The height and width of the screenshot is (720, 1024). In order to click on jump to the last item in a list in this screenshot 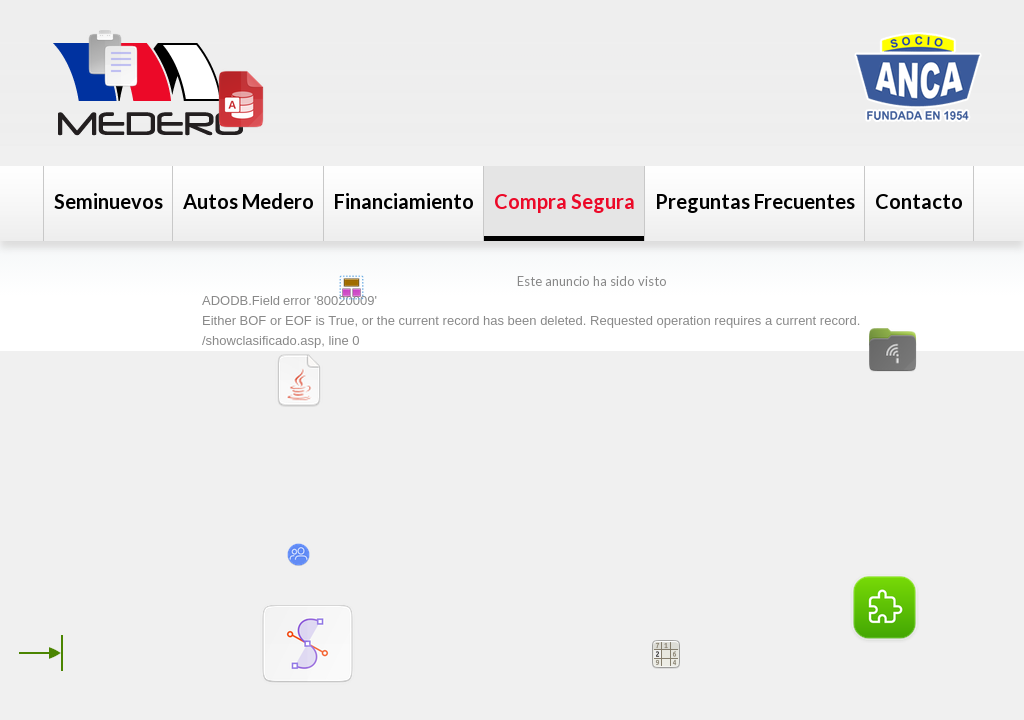, I will do `click(41, 653)`.